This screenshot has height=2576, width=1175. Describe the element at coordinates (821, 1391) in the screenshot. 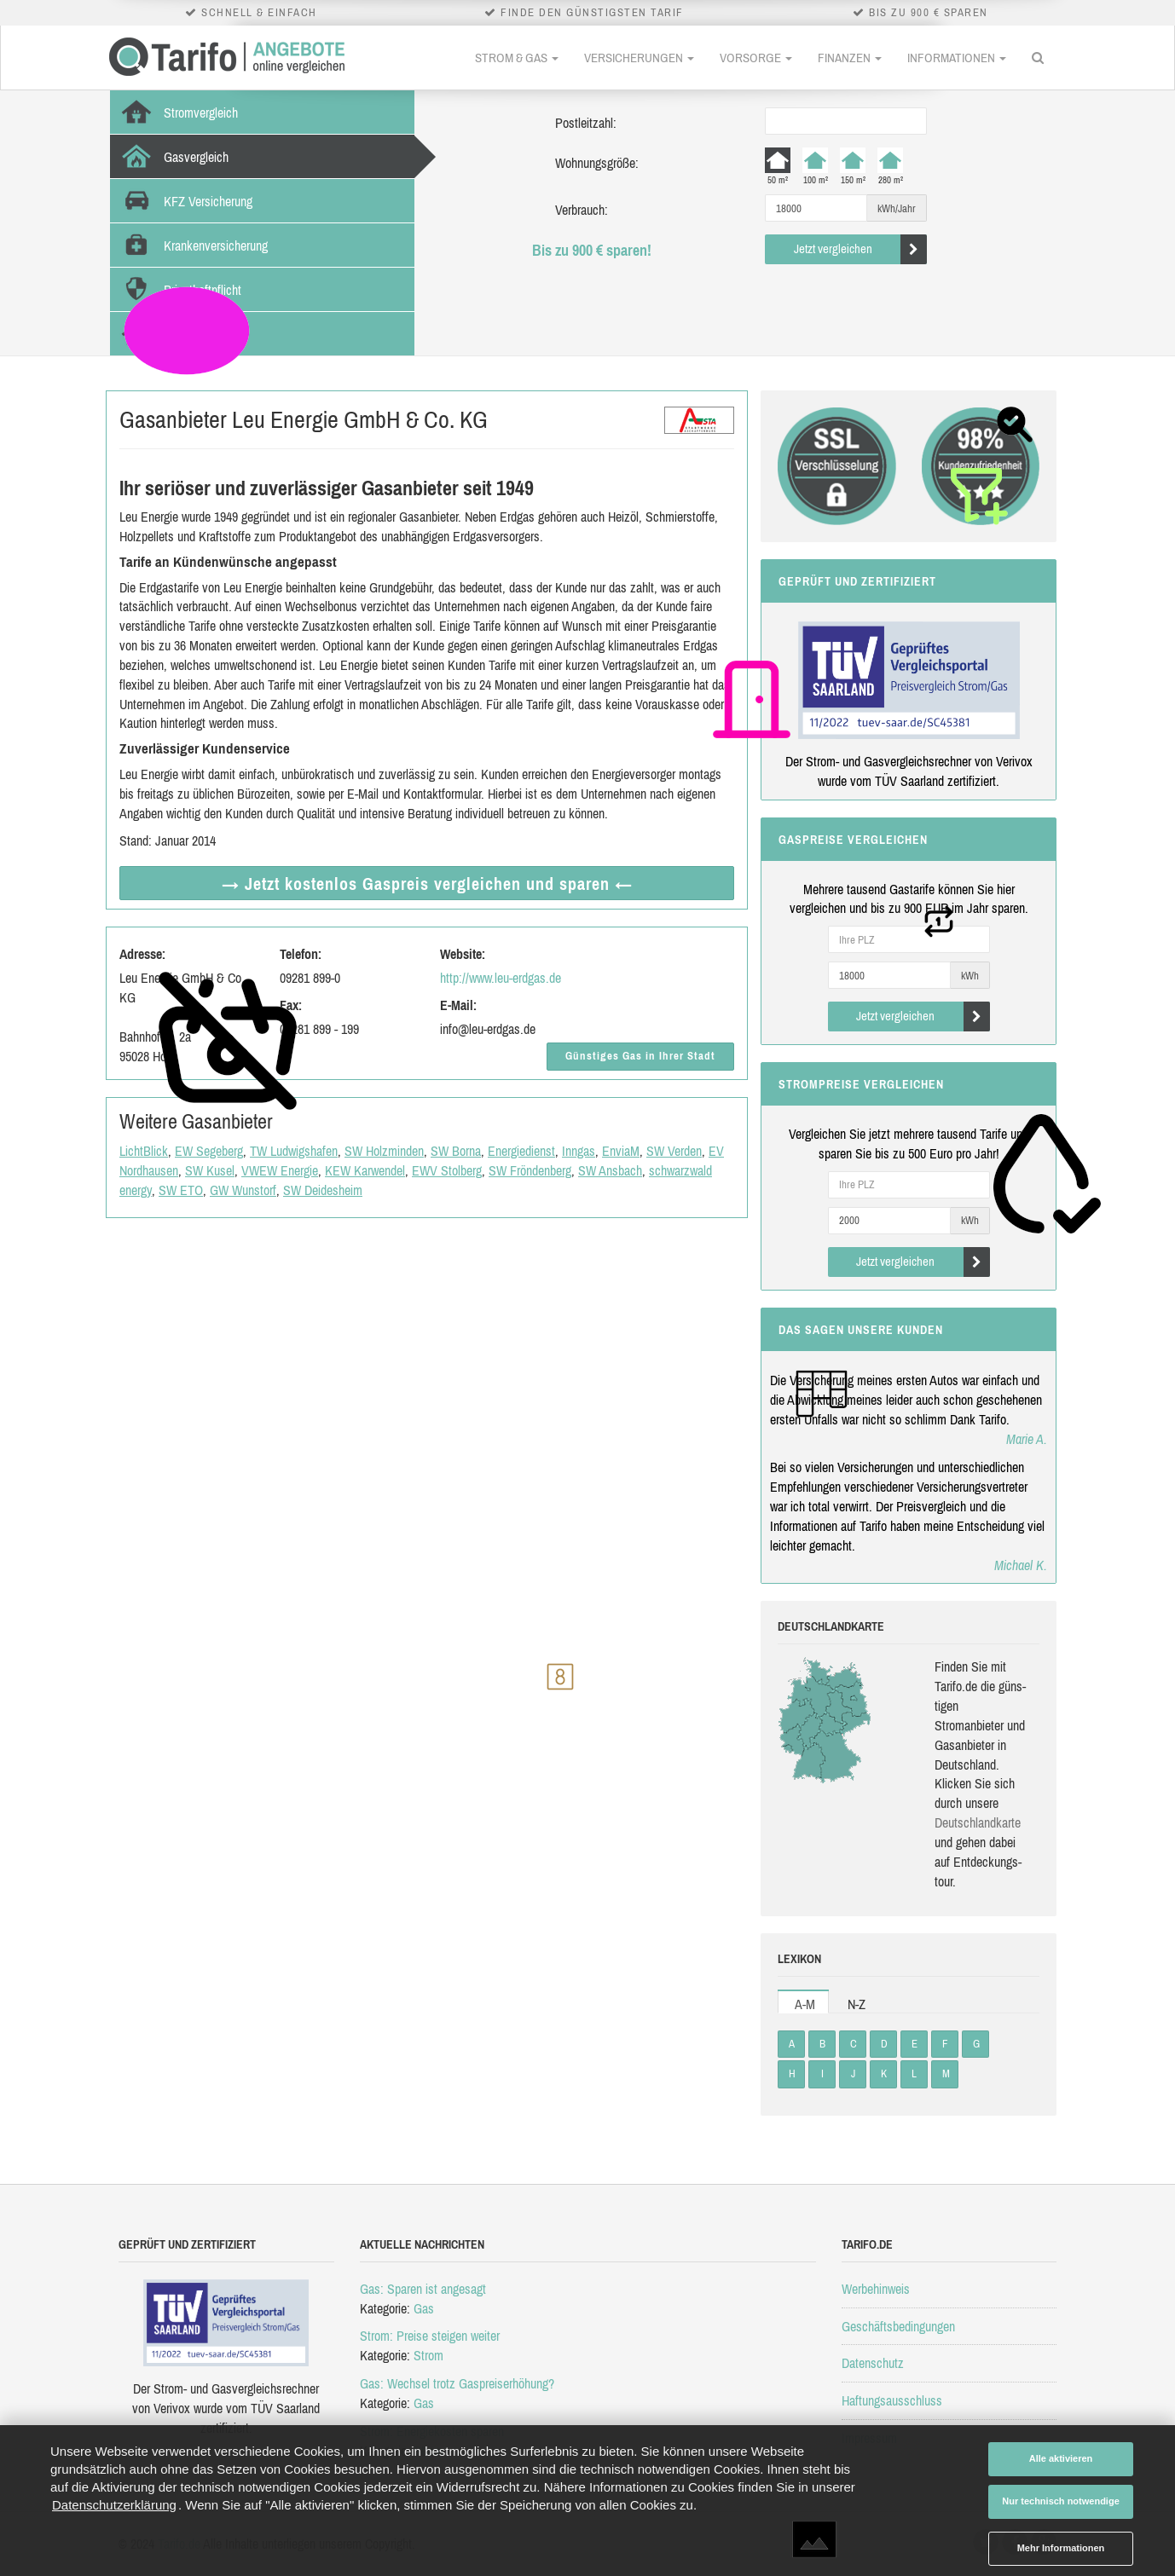

I see `open kanban board view` at that location.